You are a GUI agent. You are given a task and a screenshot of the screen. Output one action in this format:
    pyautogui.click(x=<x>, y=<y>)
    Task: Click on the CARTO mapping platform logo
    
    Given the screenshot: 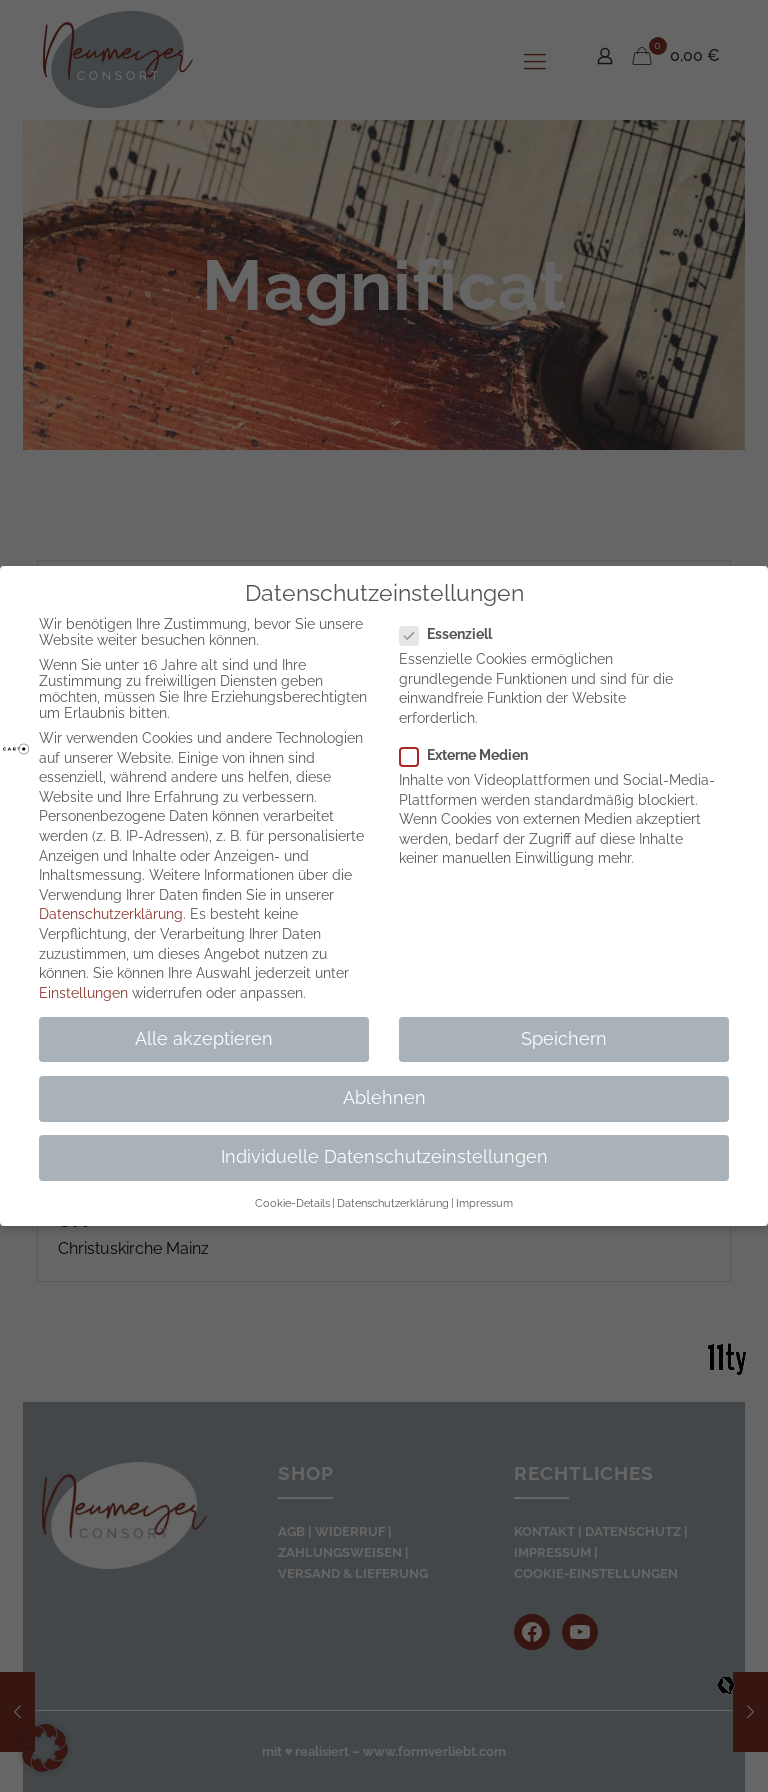 What is the action you would take?
    pyautogui.click(x=16, y=749)
    